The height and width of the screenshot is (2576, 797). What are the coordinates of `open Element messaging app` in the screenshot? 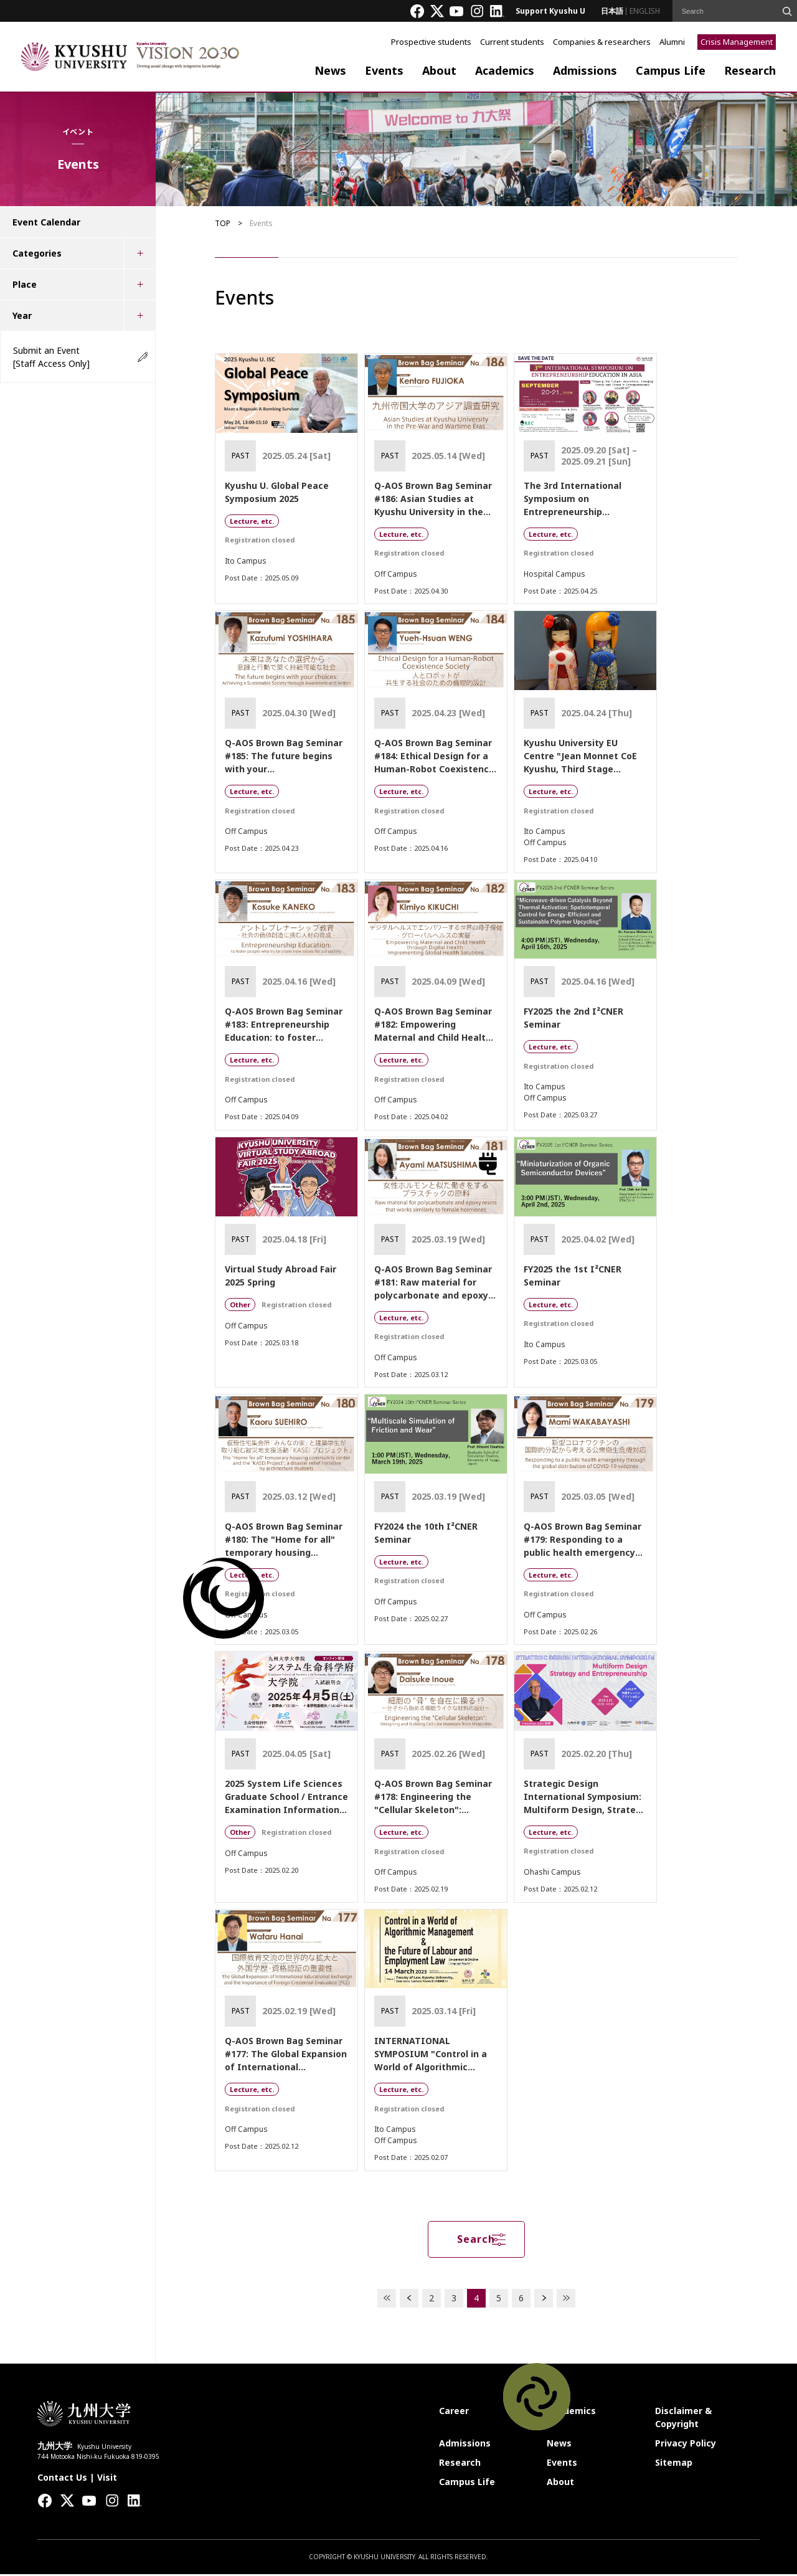 It's located at (537, 2397).